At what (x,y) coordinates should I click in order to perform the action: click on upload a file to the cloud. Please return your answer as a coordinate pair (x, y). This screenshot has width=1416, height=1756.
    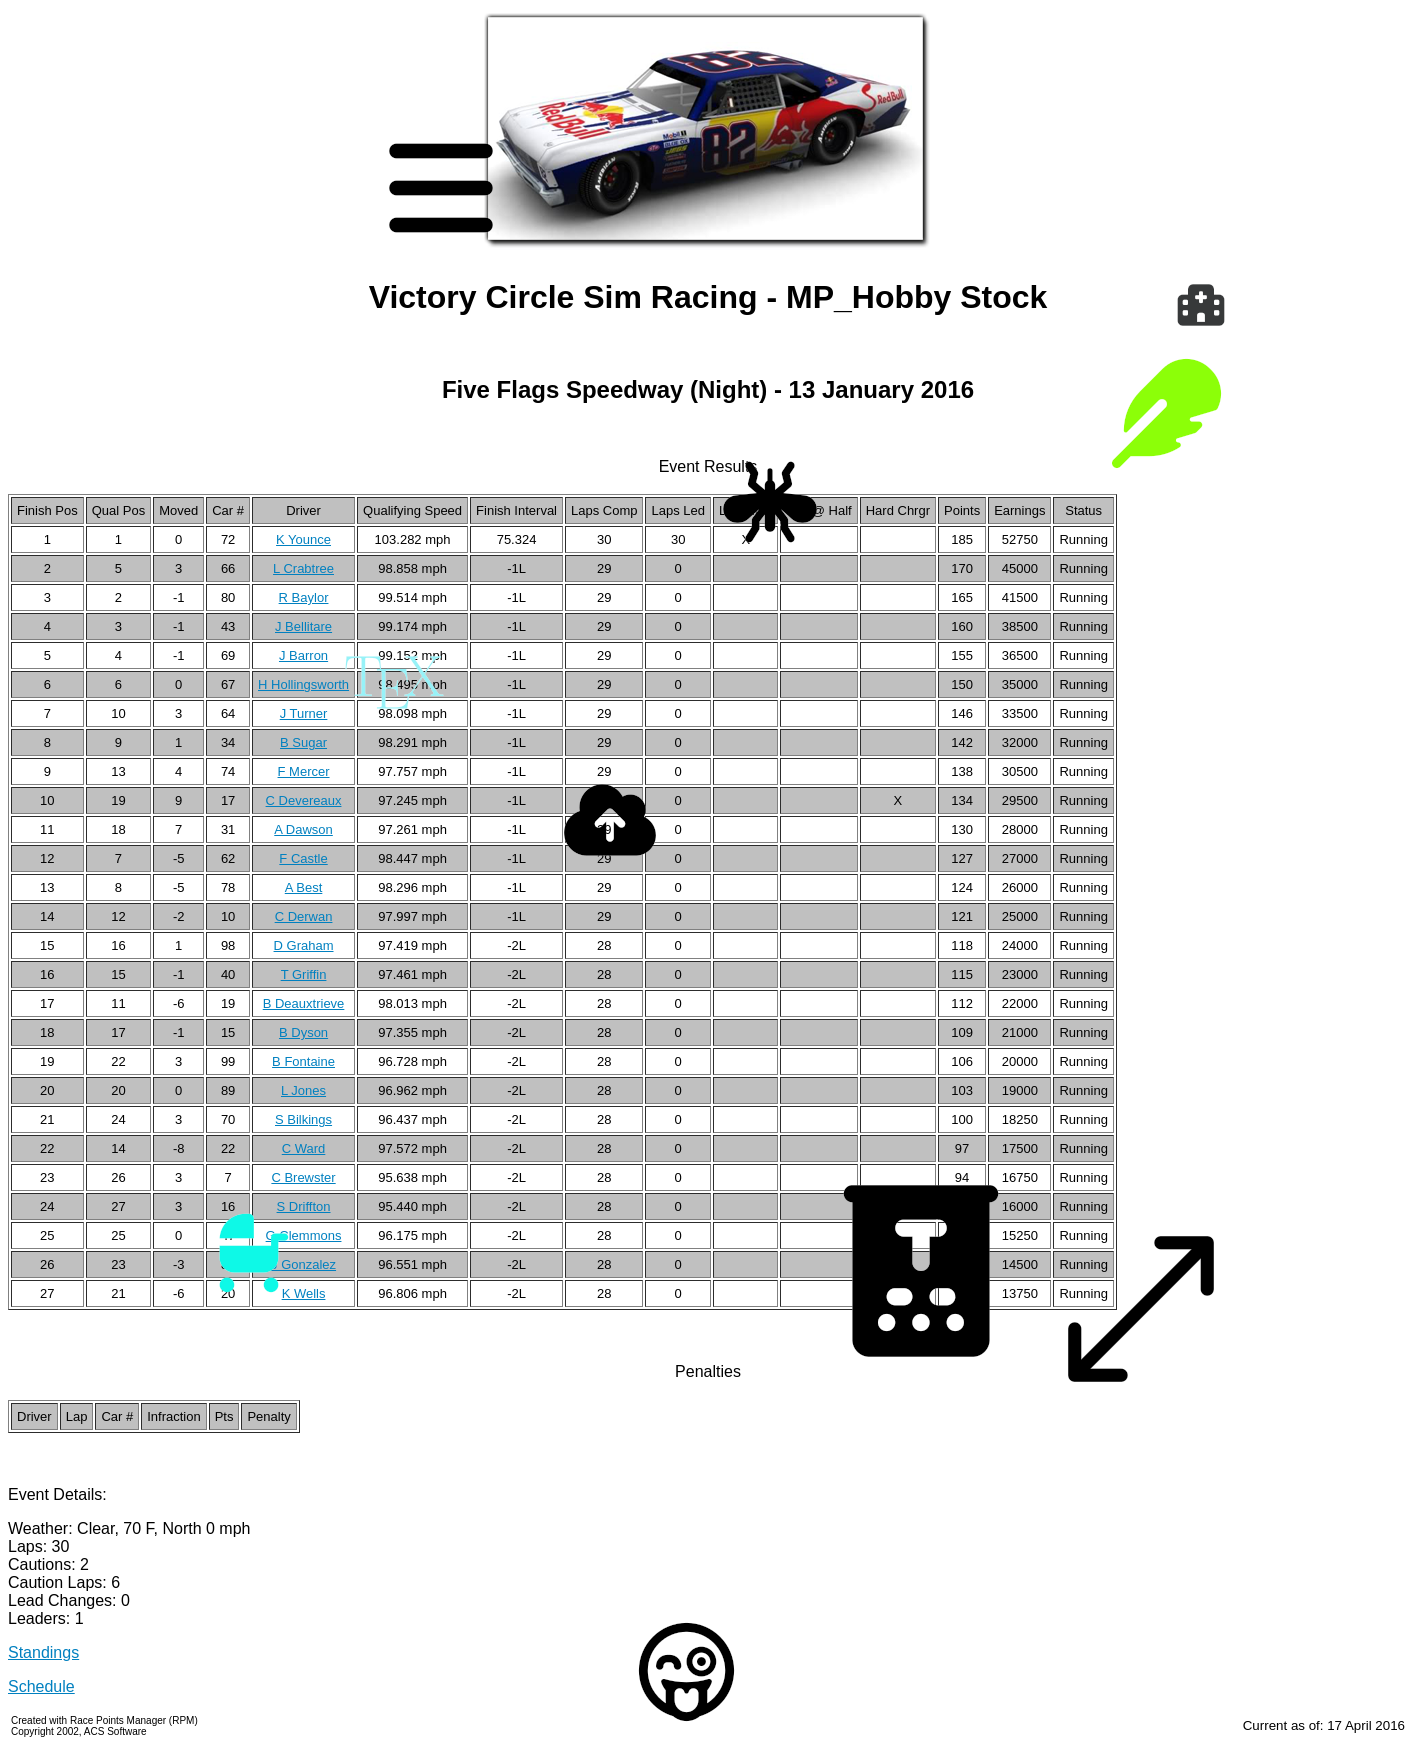
    Looking at the image, I should click on (610, 820).